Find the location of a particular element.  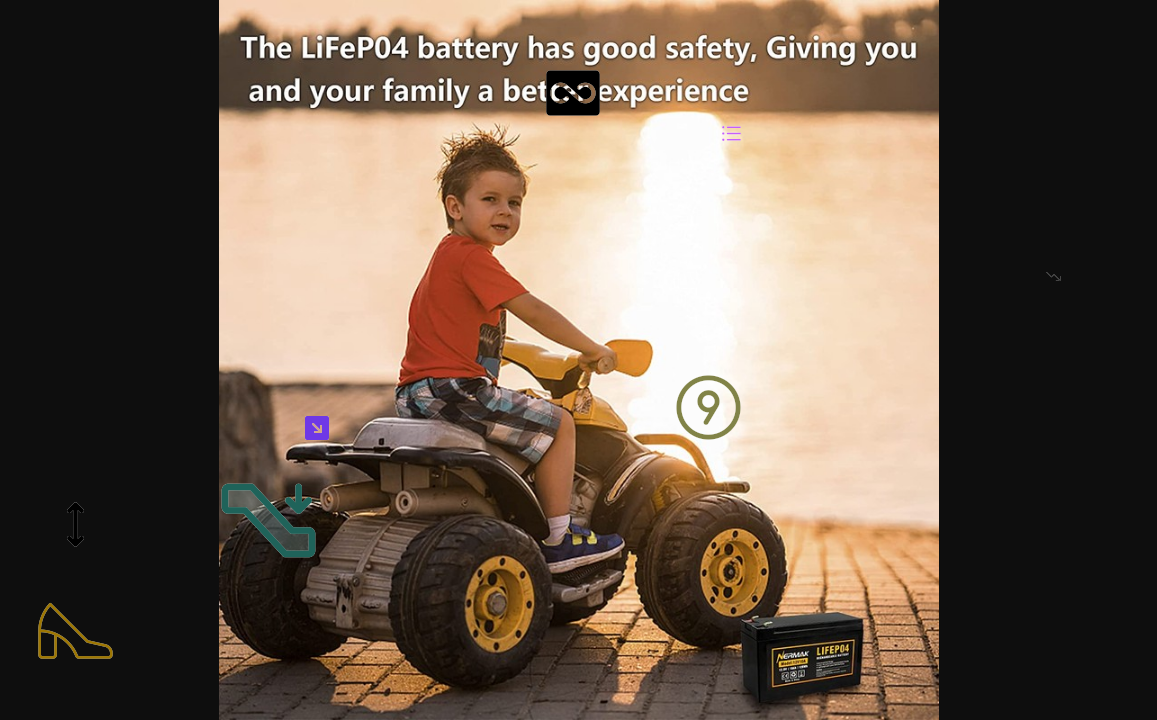

adjust height or vertical size is located at coordinates (75, 524).